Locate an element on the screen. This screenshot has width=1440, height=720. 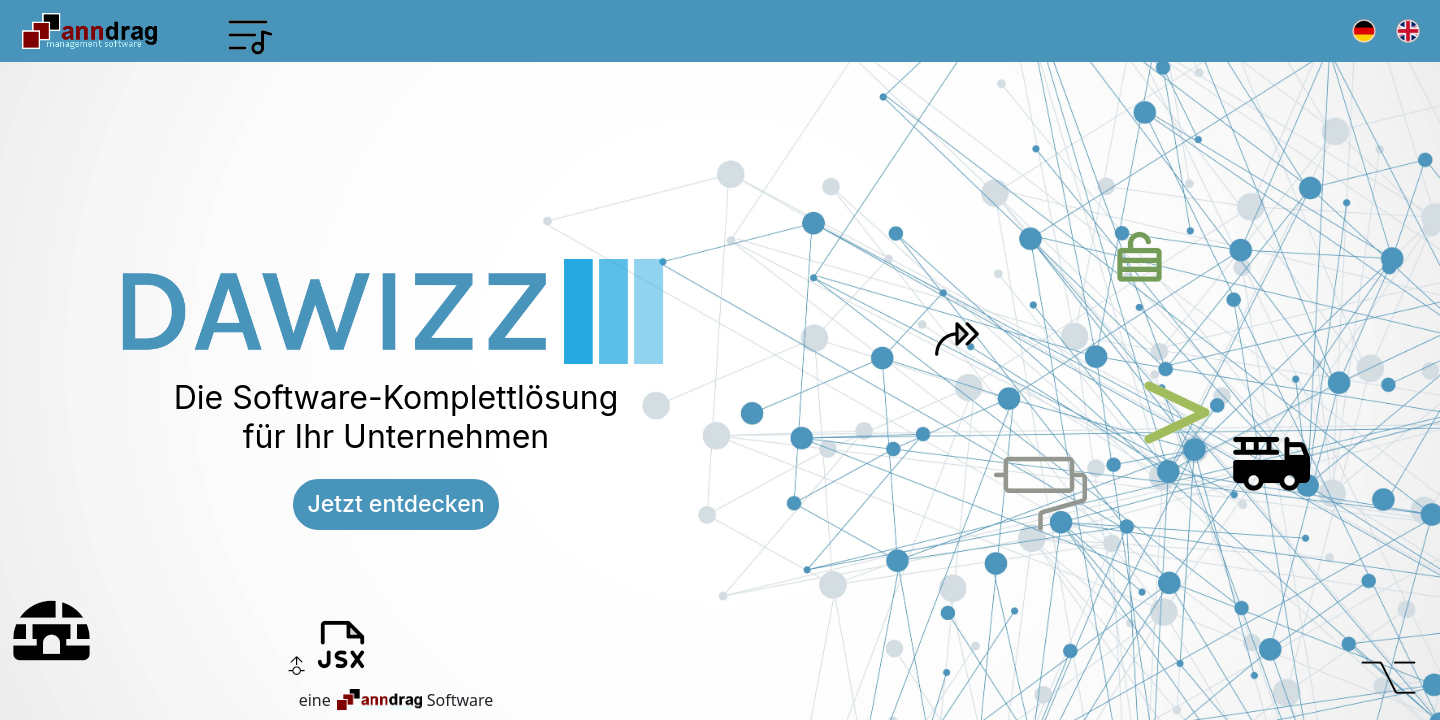
keyboard option/alt key symbol is located at coordinates (1388, 675).